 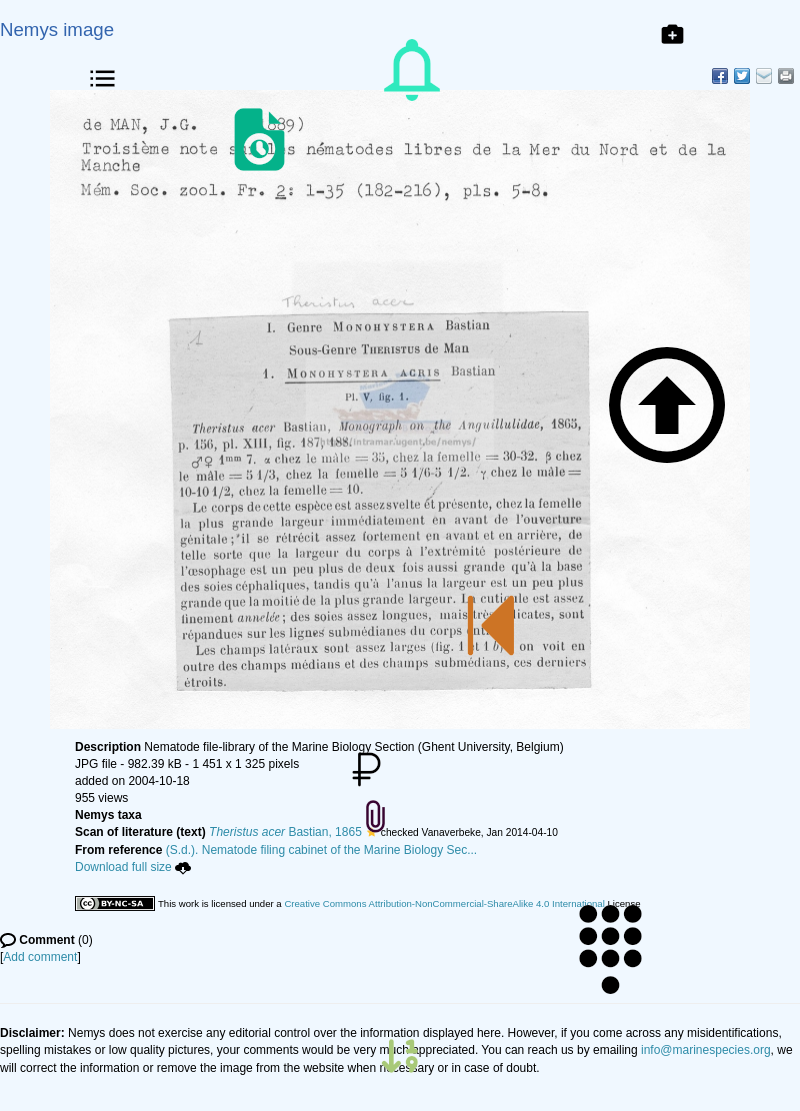 I want to click on view file history or recent activity, so click(x=259, y=139).